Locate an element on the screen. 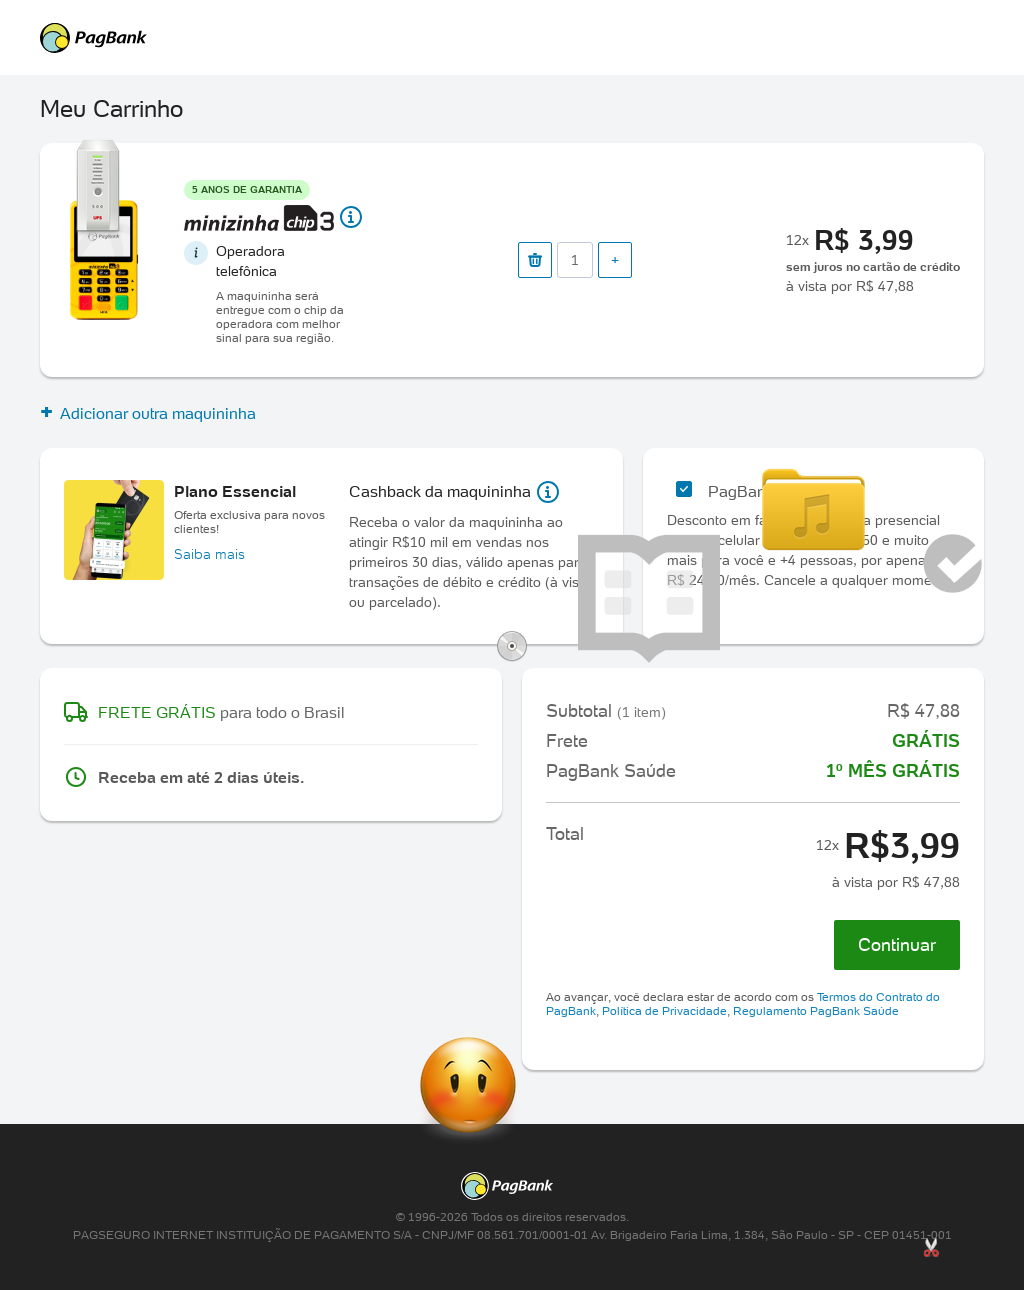  indicates embarrassment or awkwardness in a message is located at coordinates (468, 1089).